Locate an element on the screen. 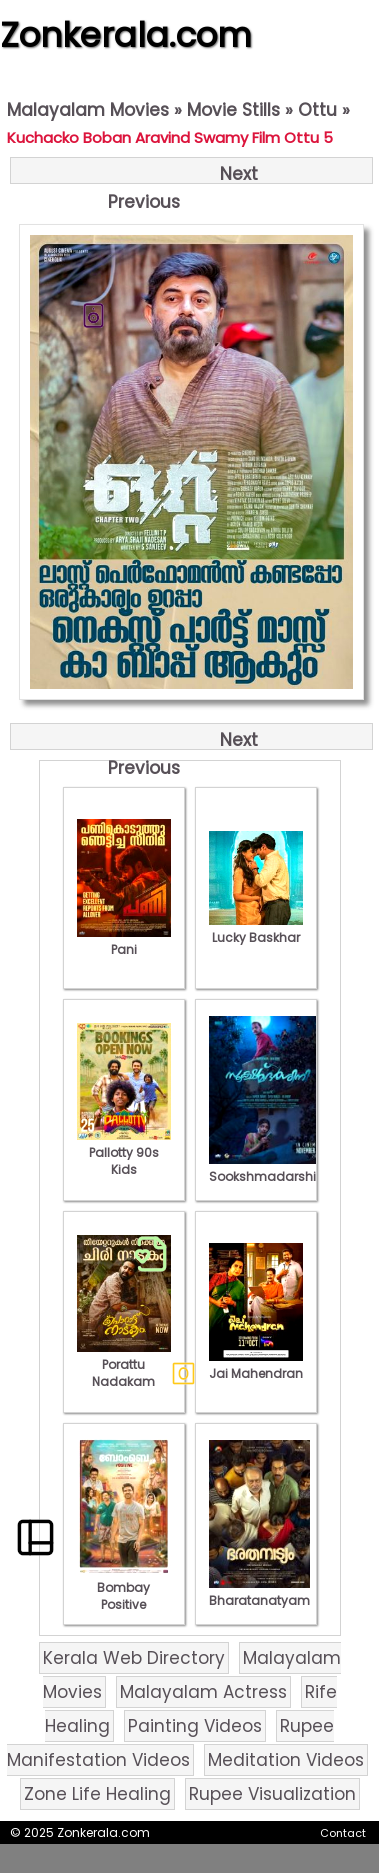 This screenshot has height=1873, width=379. switch to left-bottom panel layout is located at coordinates (35, 1537).